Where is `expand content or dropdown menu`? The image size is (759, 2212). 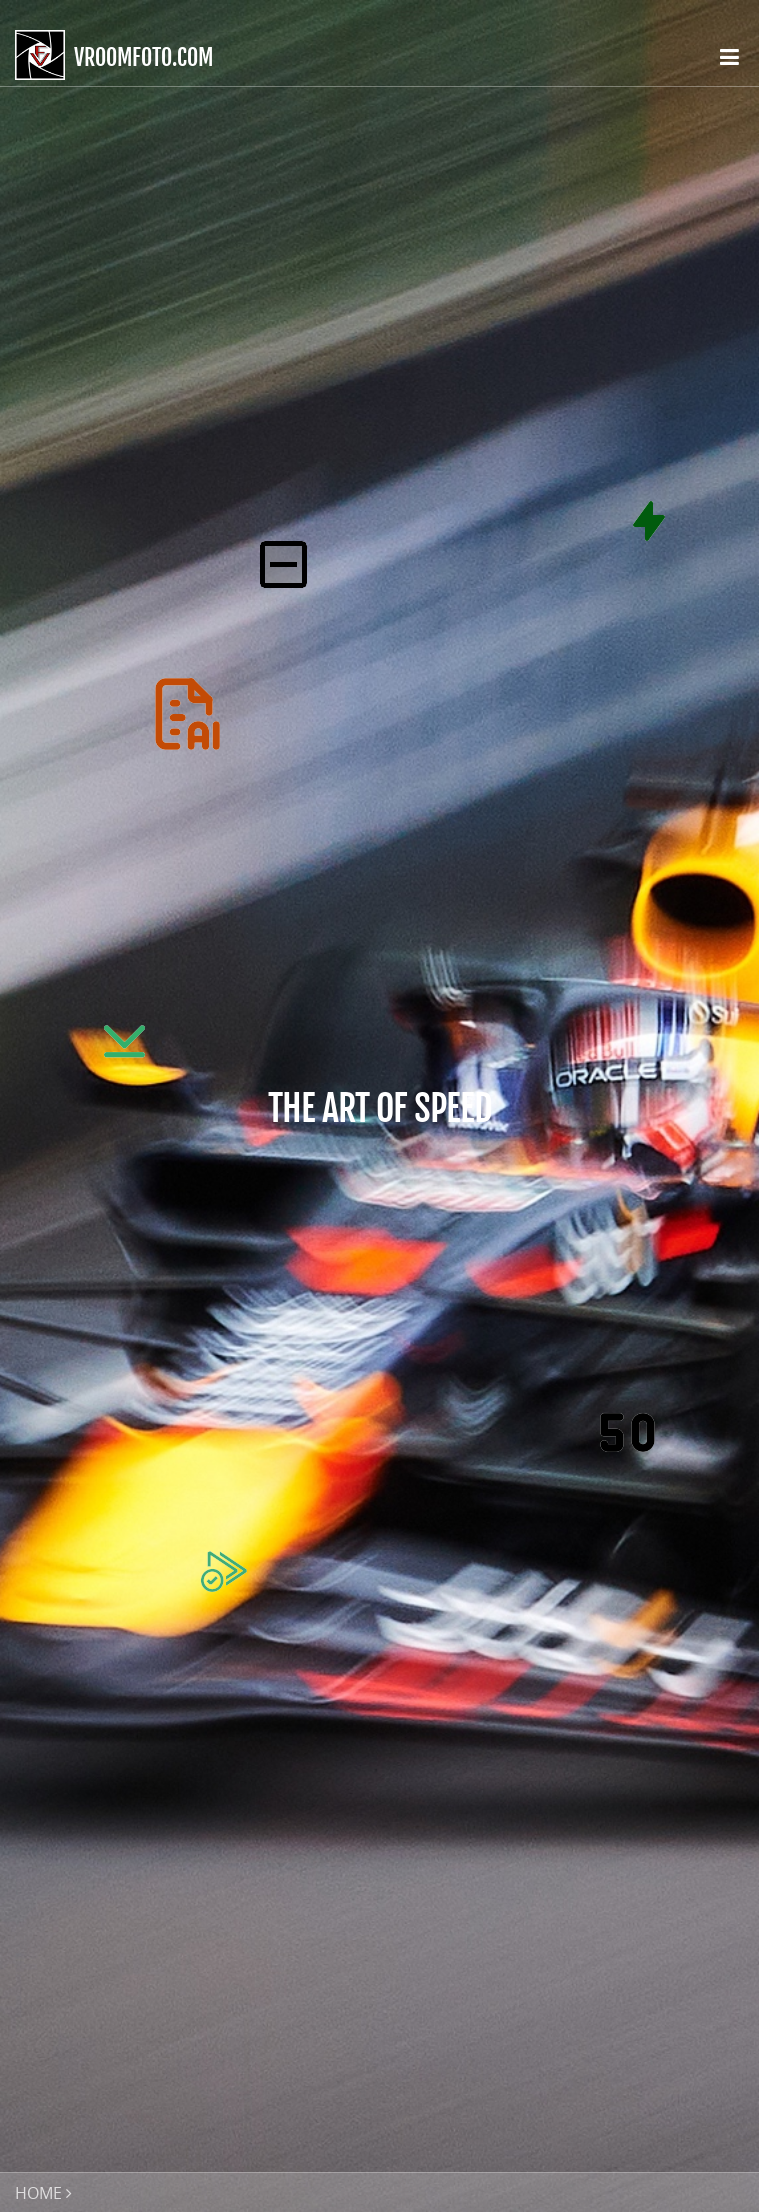
expand content or dropdown menu is located at coordinates (124, 1040).